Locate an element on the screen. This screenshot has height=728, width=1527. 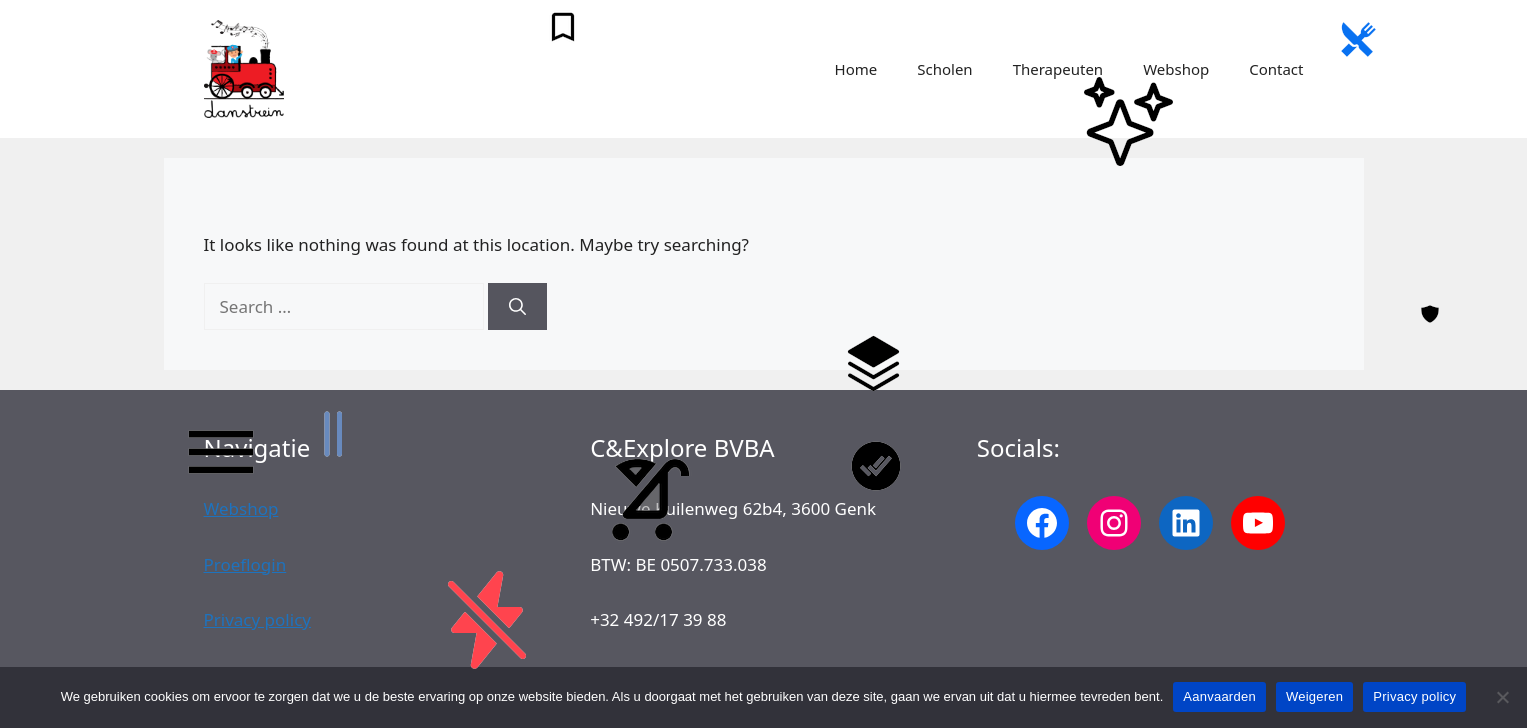
find nearby restaurants or dining options is located at coordinates (1358, 39).